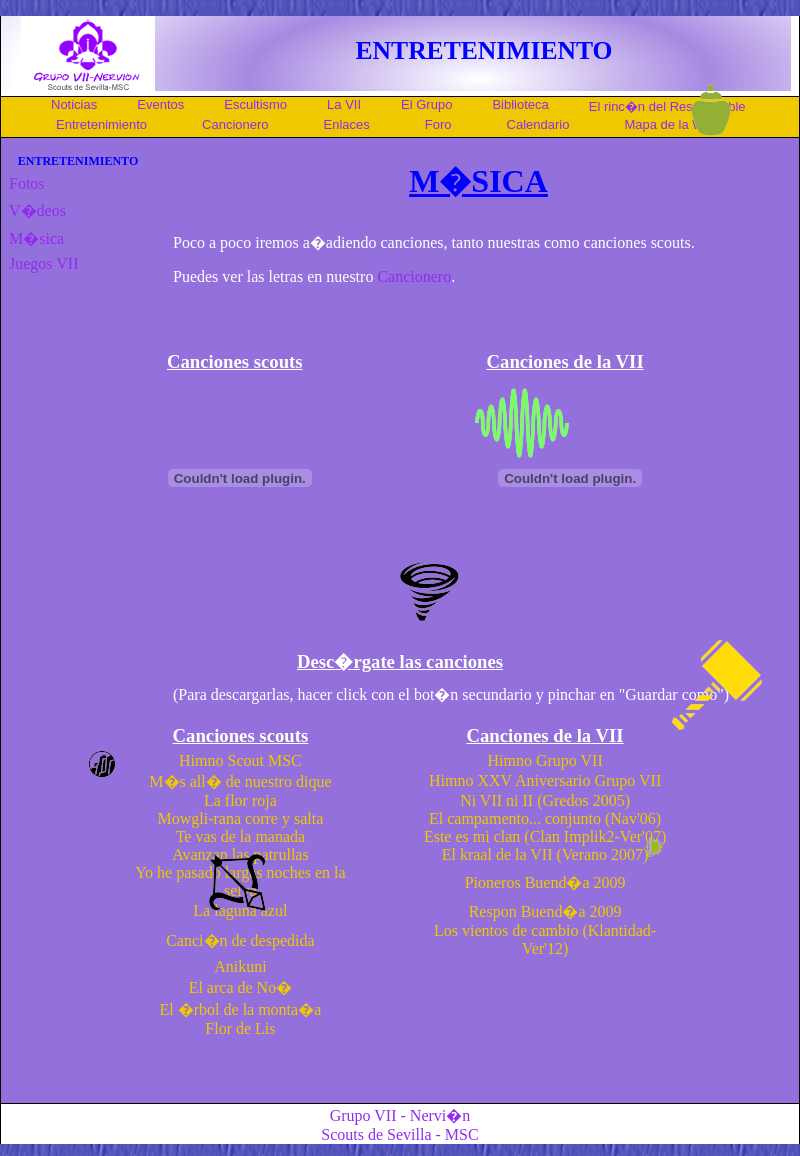 The image size is (800, 1156). What do you see at coordinates (716, 685) in the screenshot?
I see `access Thor or Norse mythology-themed content` at bounding box center [716, 685].